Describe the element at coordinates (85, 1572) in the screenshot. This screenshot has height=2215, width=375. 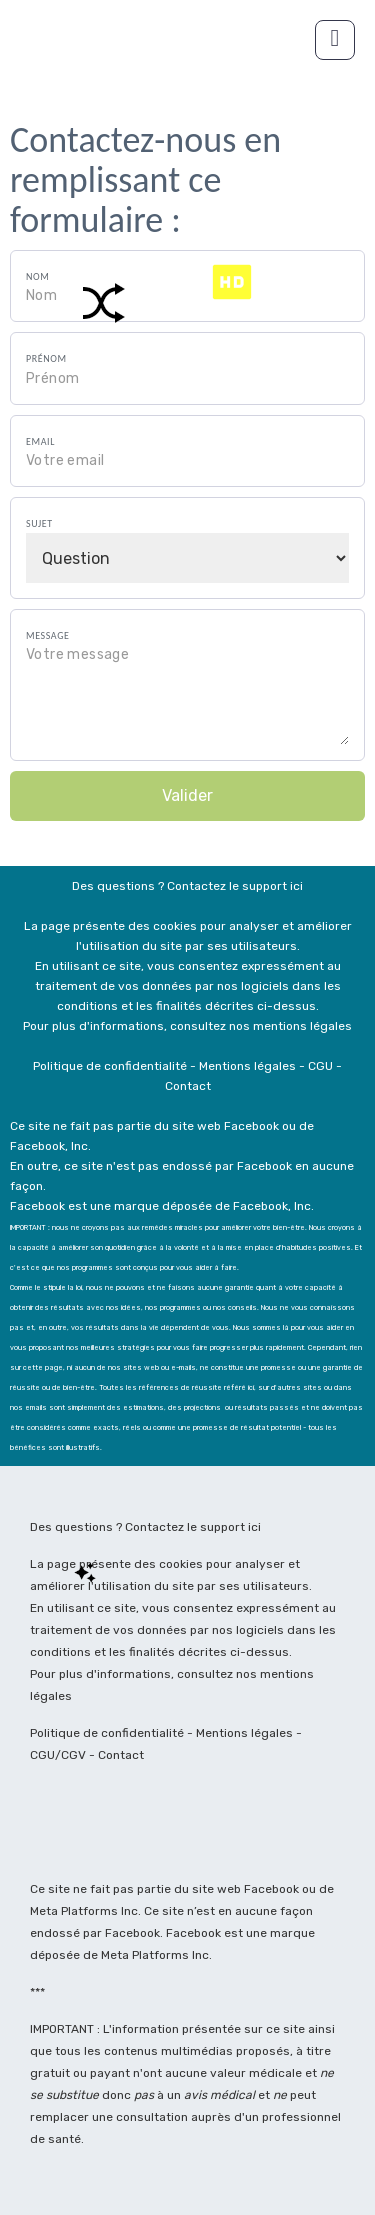
I see `indicates AI-generated or enhanced content` at that location.